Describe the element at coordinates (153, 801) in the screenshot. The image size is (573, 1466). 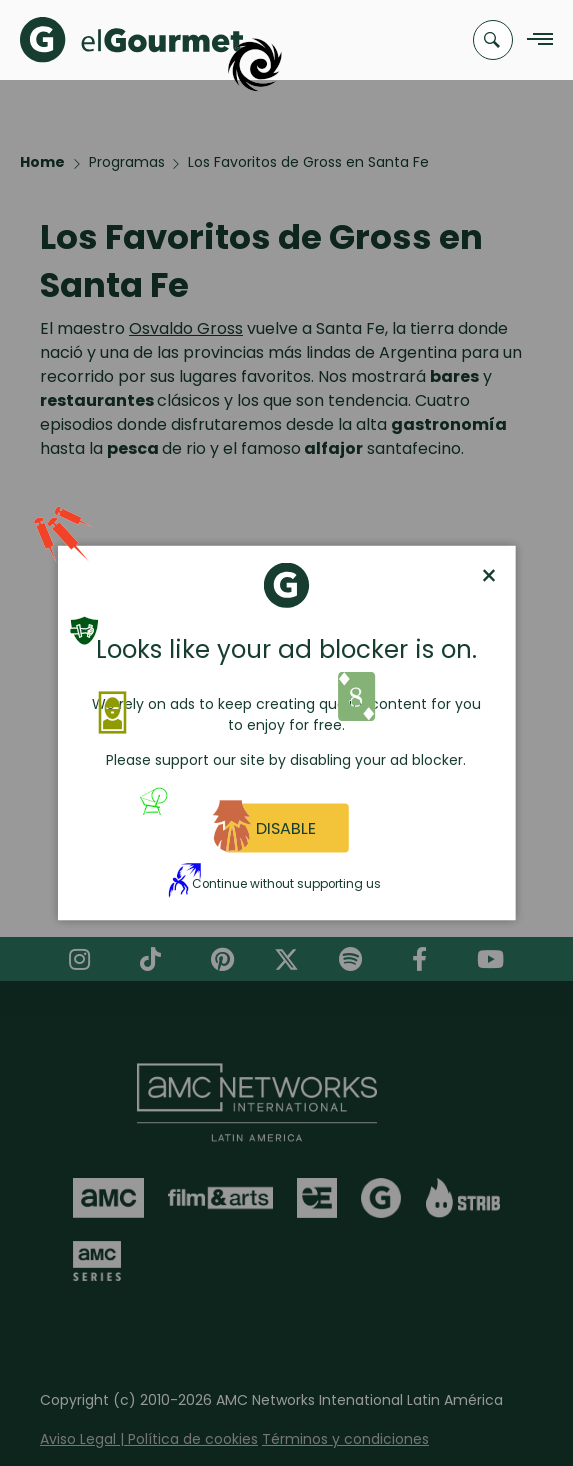
I see `spinning wheel crafting or fiber arts activity` at that location.